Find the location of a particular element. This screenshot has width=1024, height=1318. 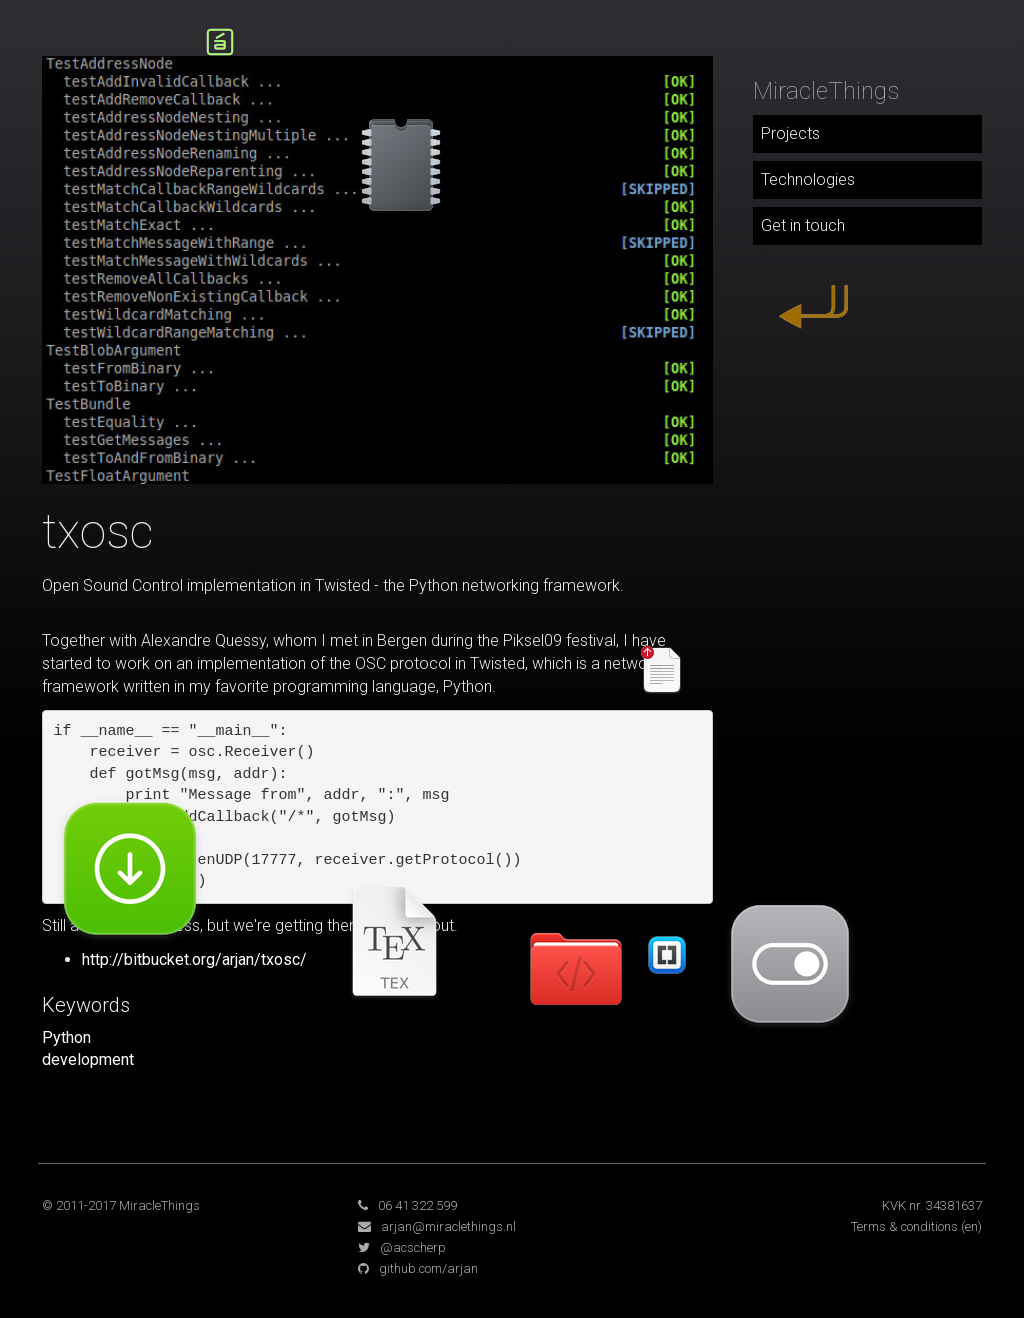

open brackets code editor is located at coordinates (667, 955).